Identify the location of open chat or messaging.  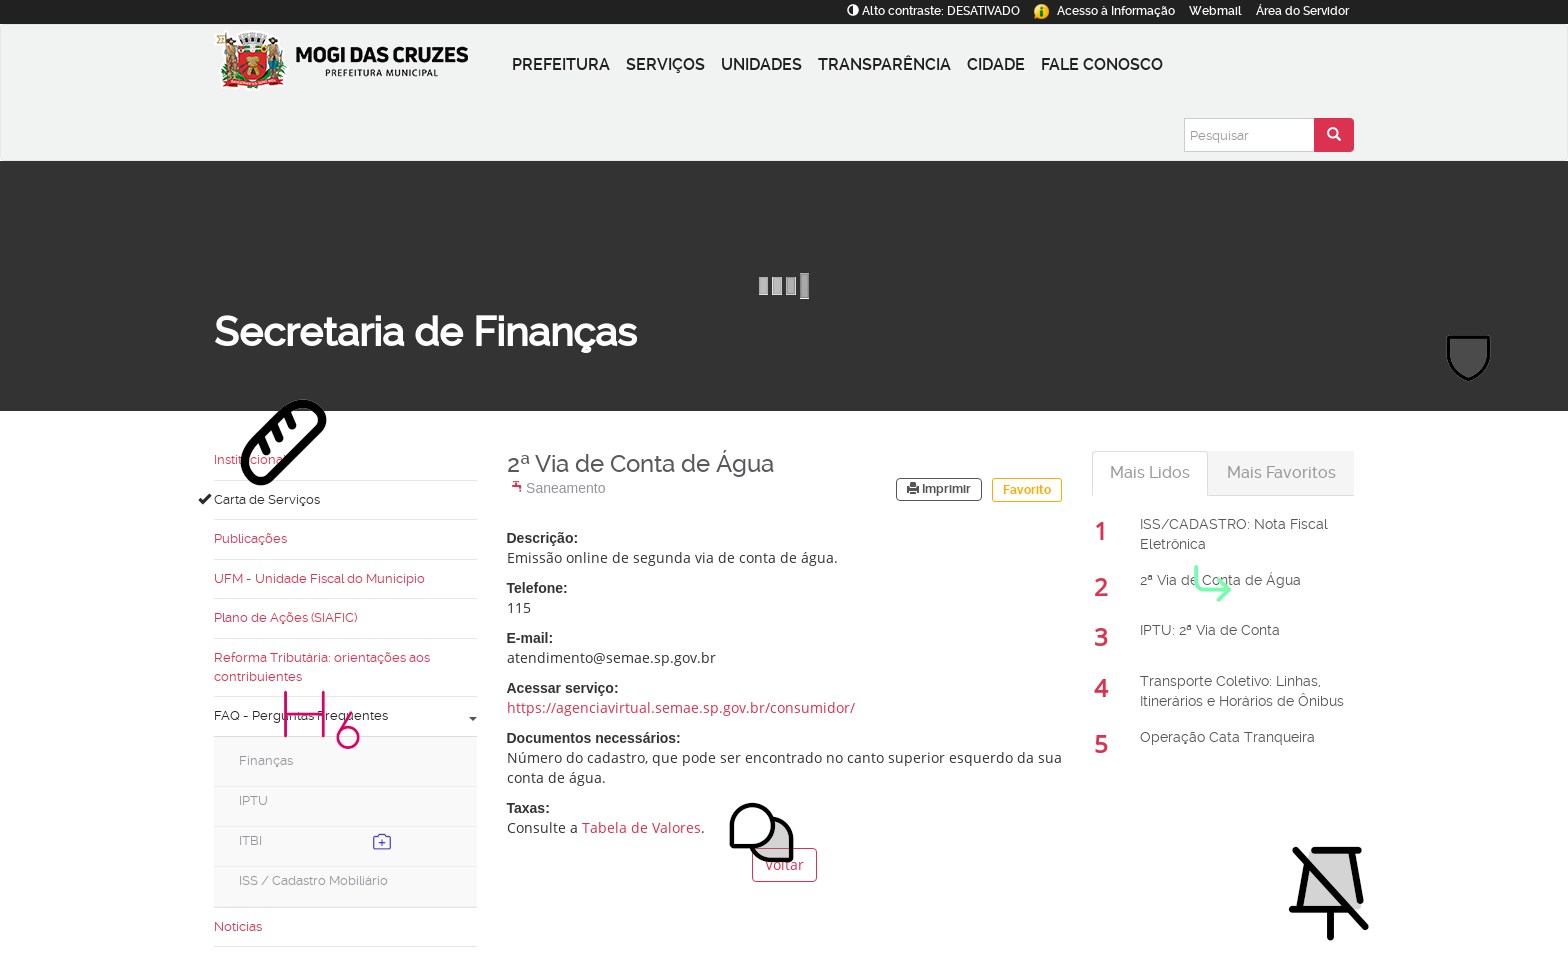
(761, 832).